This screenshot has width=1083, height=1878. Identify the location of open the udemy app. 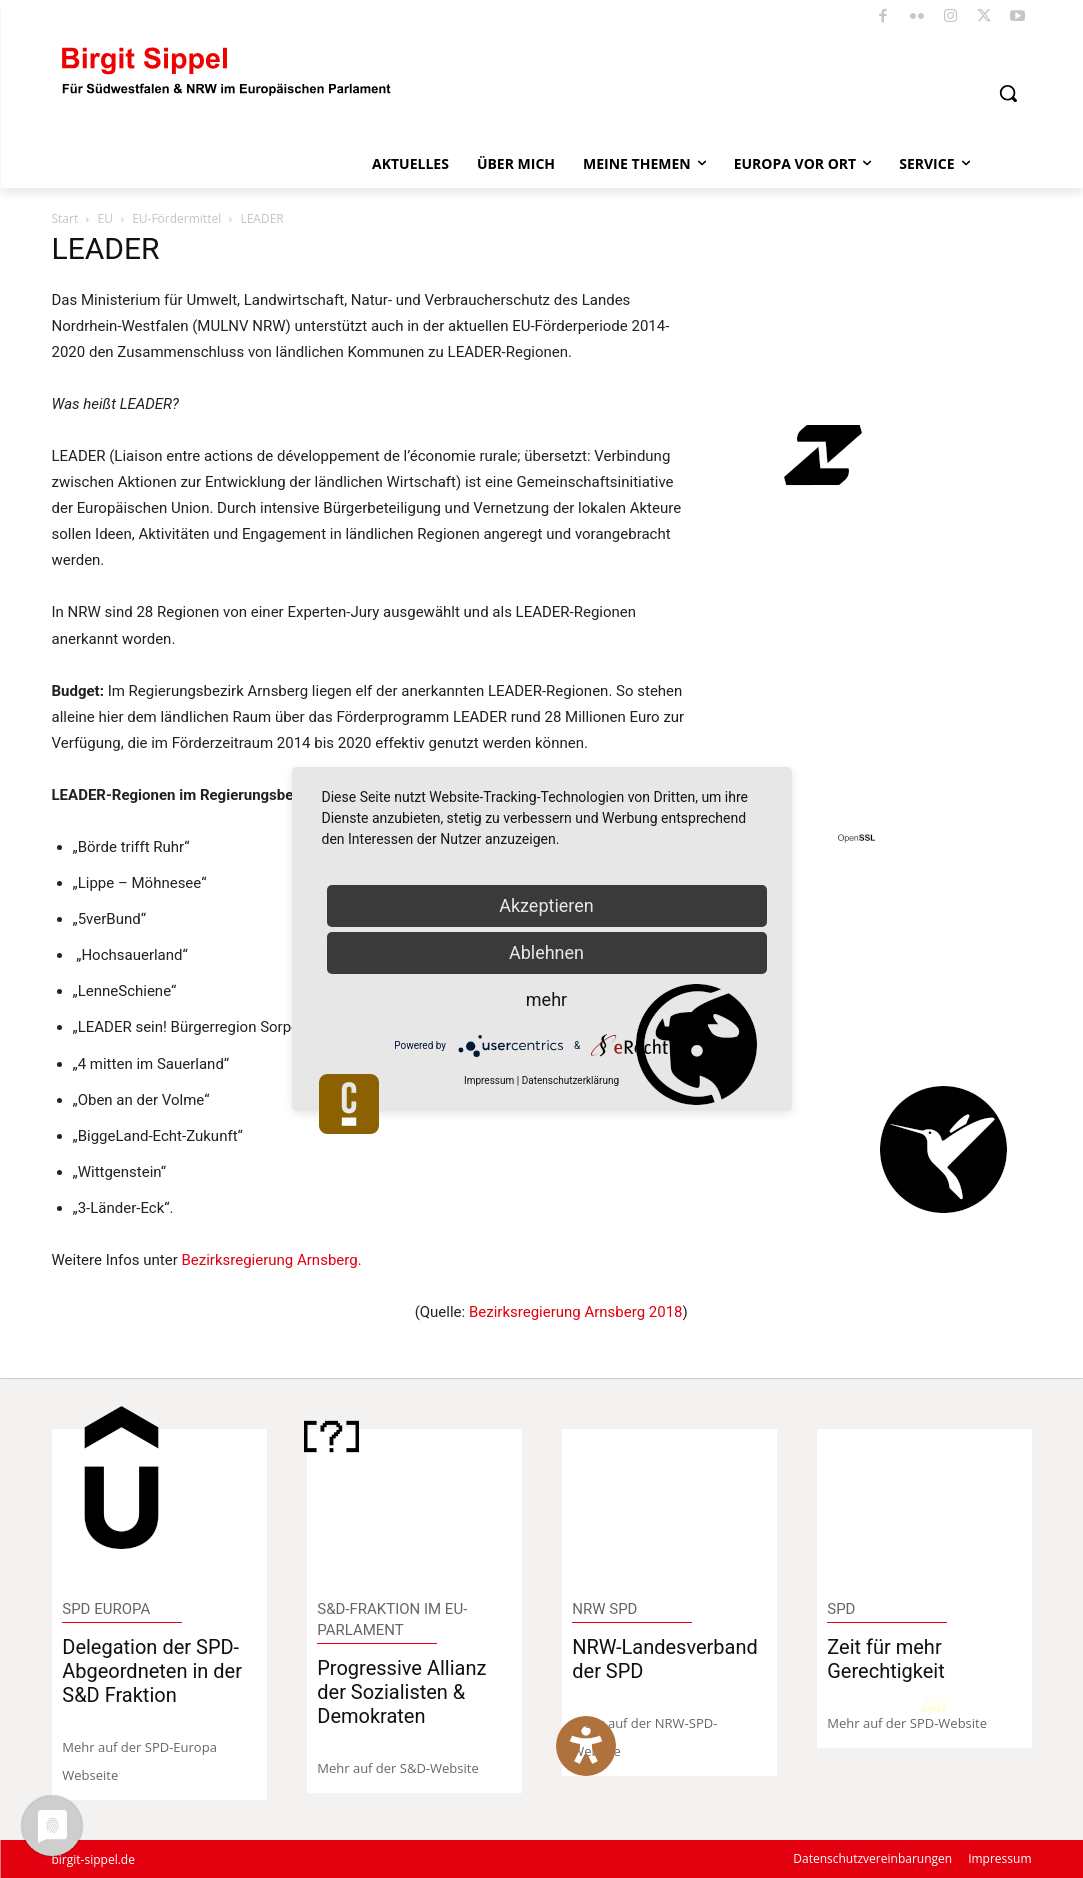
(121, 1477).